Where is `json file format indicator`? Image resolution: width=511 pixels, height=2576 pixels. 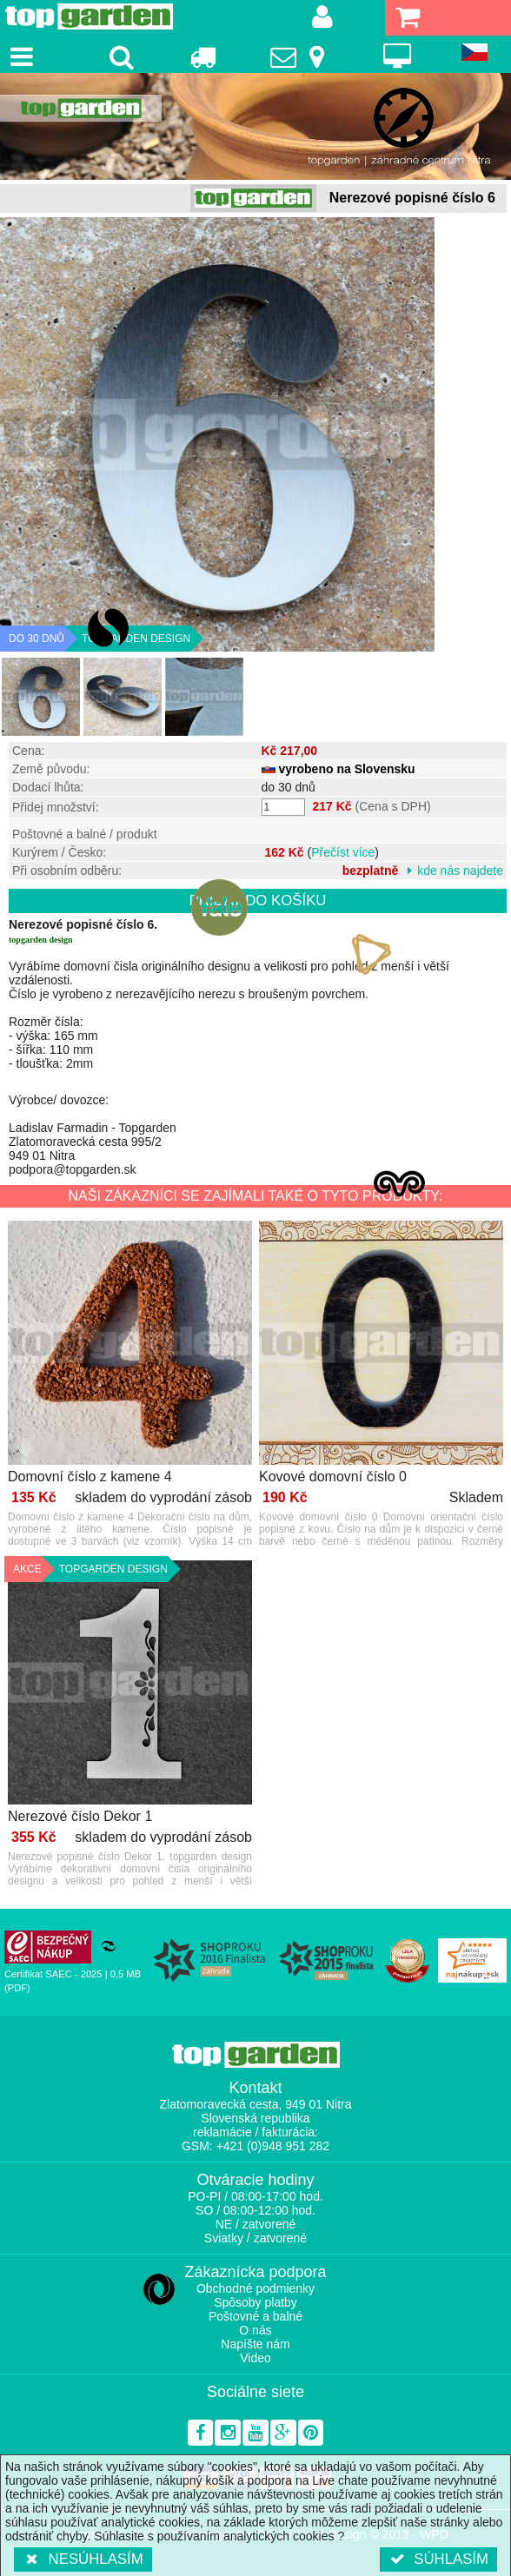
json file format indicator is located at coordinates (159, 2289).